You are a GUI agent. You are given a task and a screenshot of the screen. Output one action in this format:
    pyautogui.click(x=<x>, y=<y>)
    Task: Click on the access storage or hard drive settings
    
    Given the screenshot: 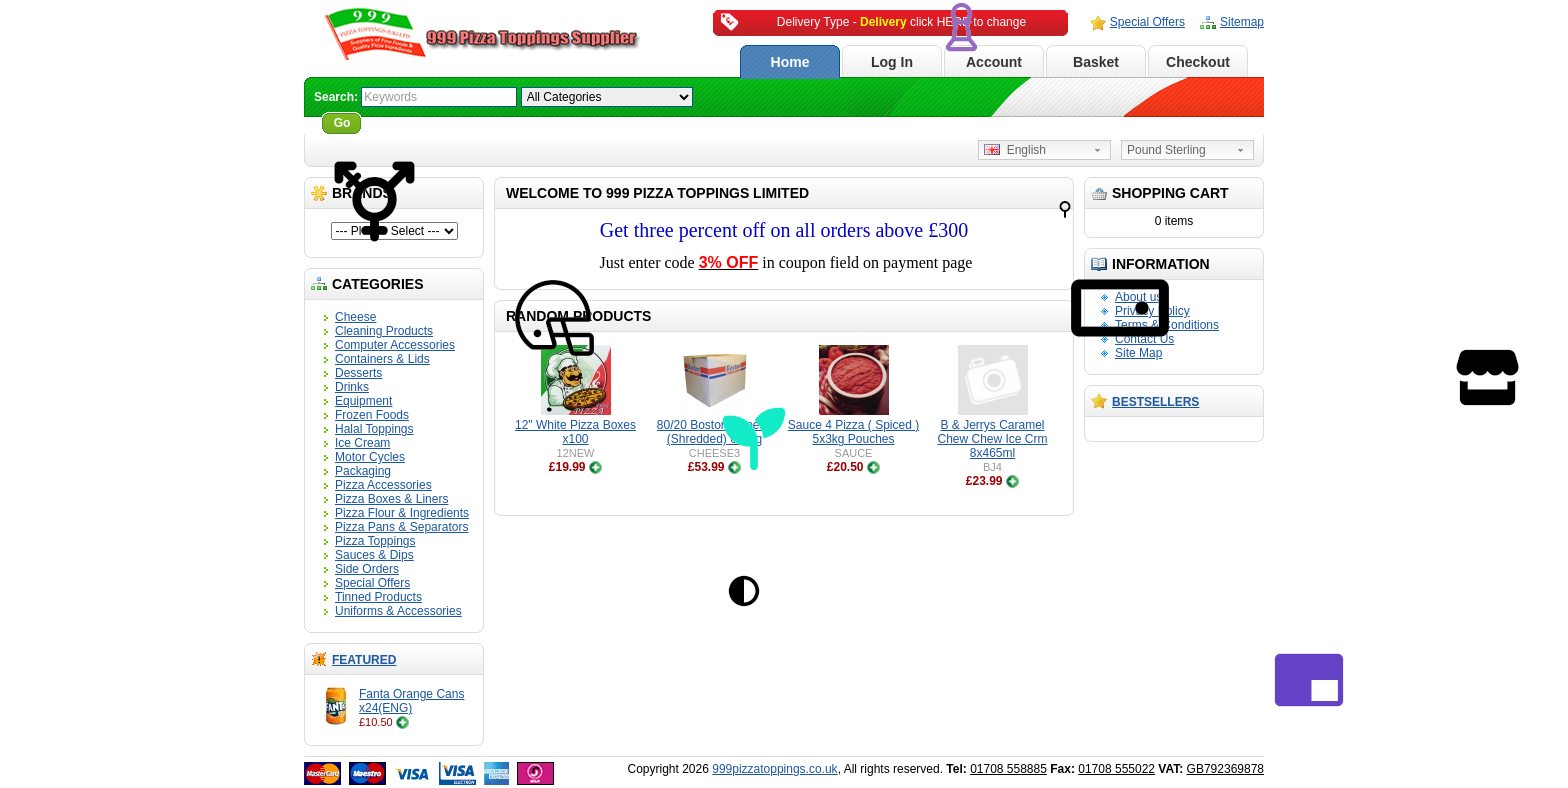 What is the action you would take?
    pyautogui.click(x=1120, y=308)
    